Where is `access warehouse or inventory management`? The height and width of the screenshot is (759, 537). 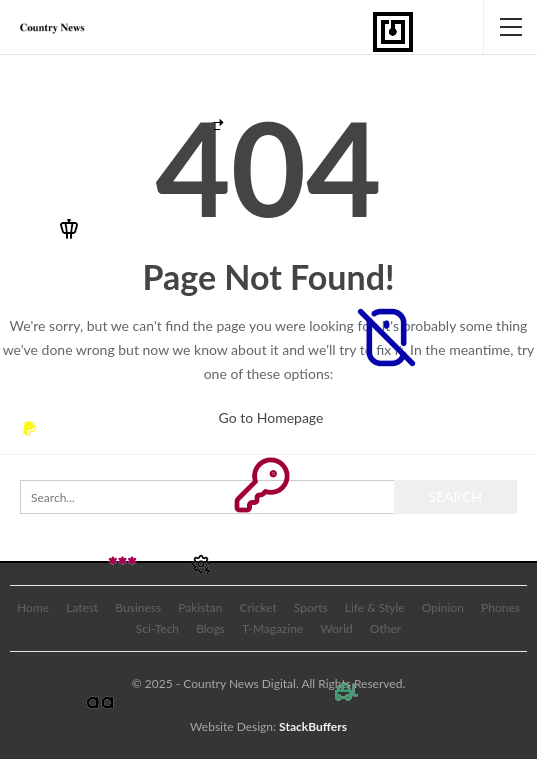
access warehouse or inventory management is located at coordinates (346, 692).